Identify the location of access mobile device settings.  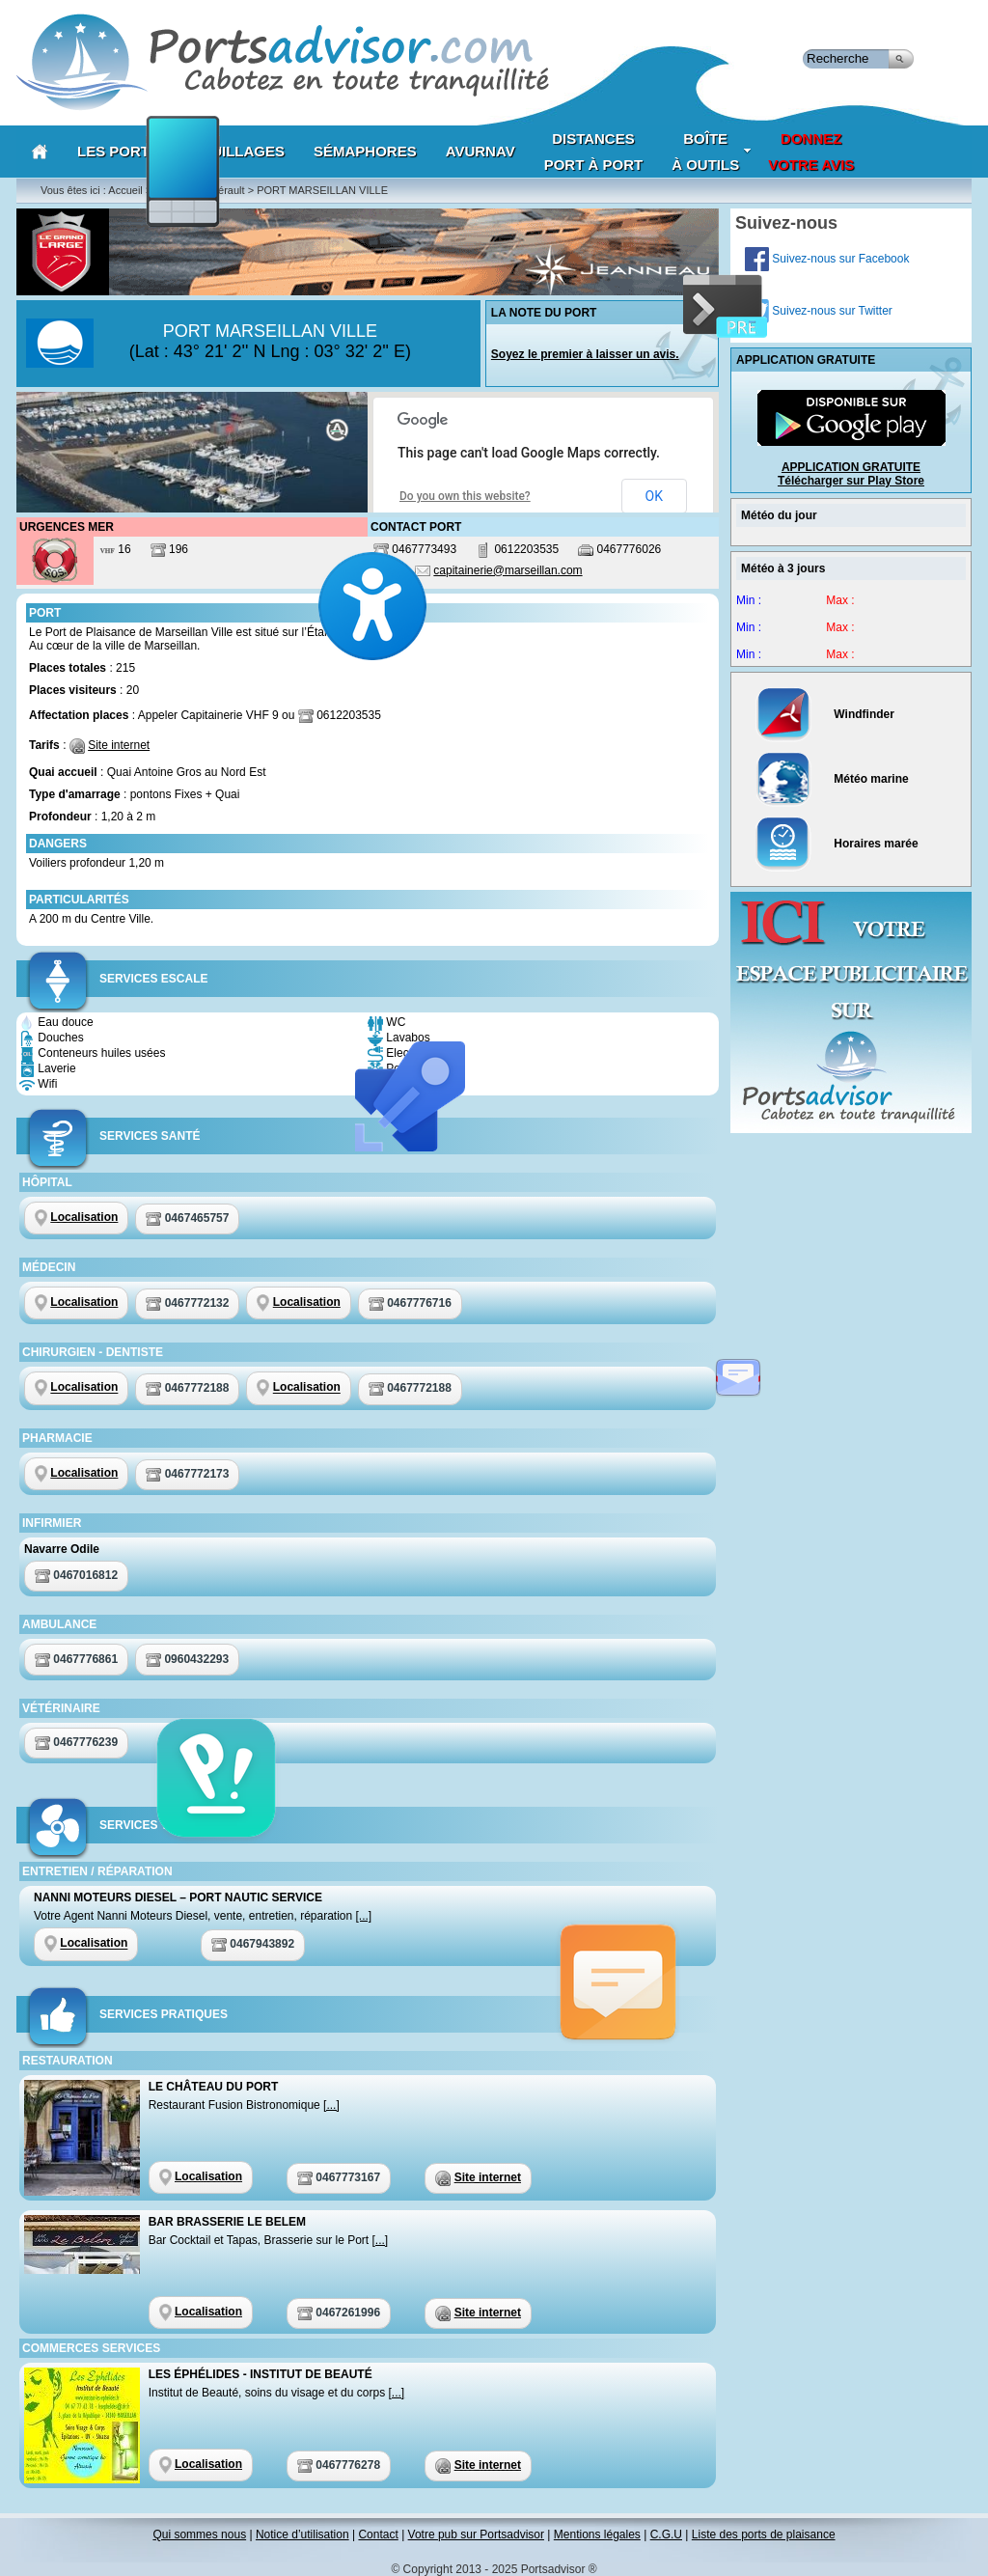
(182, 171).